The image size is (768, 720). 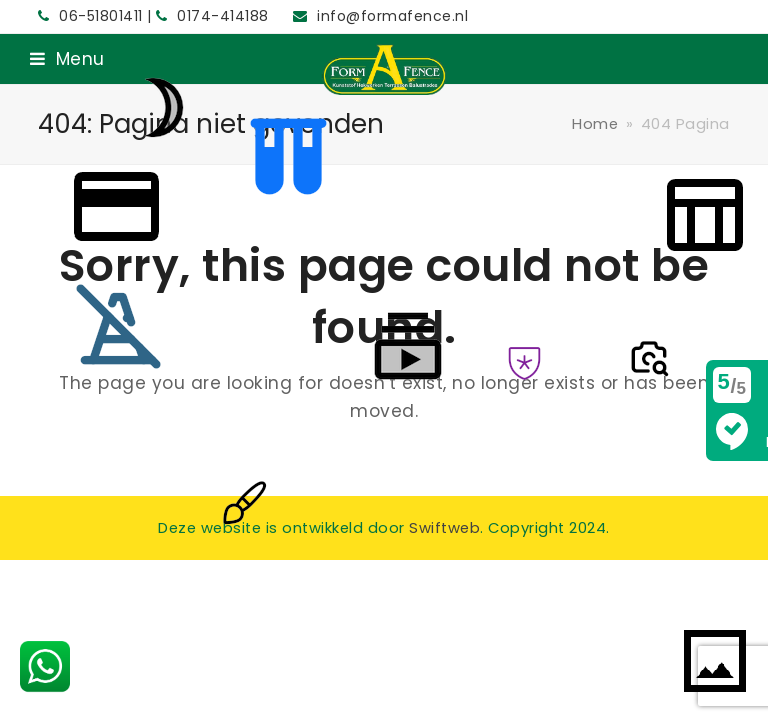 What do you see at coordinates (715, 661) in the screenshot?
I see `view original image without cropping` at bounding box center [715, 661].